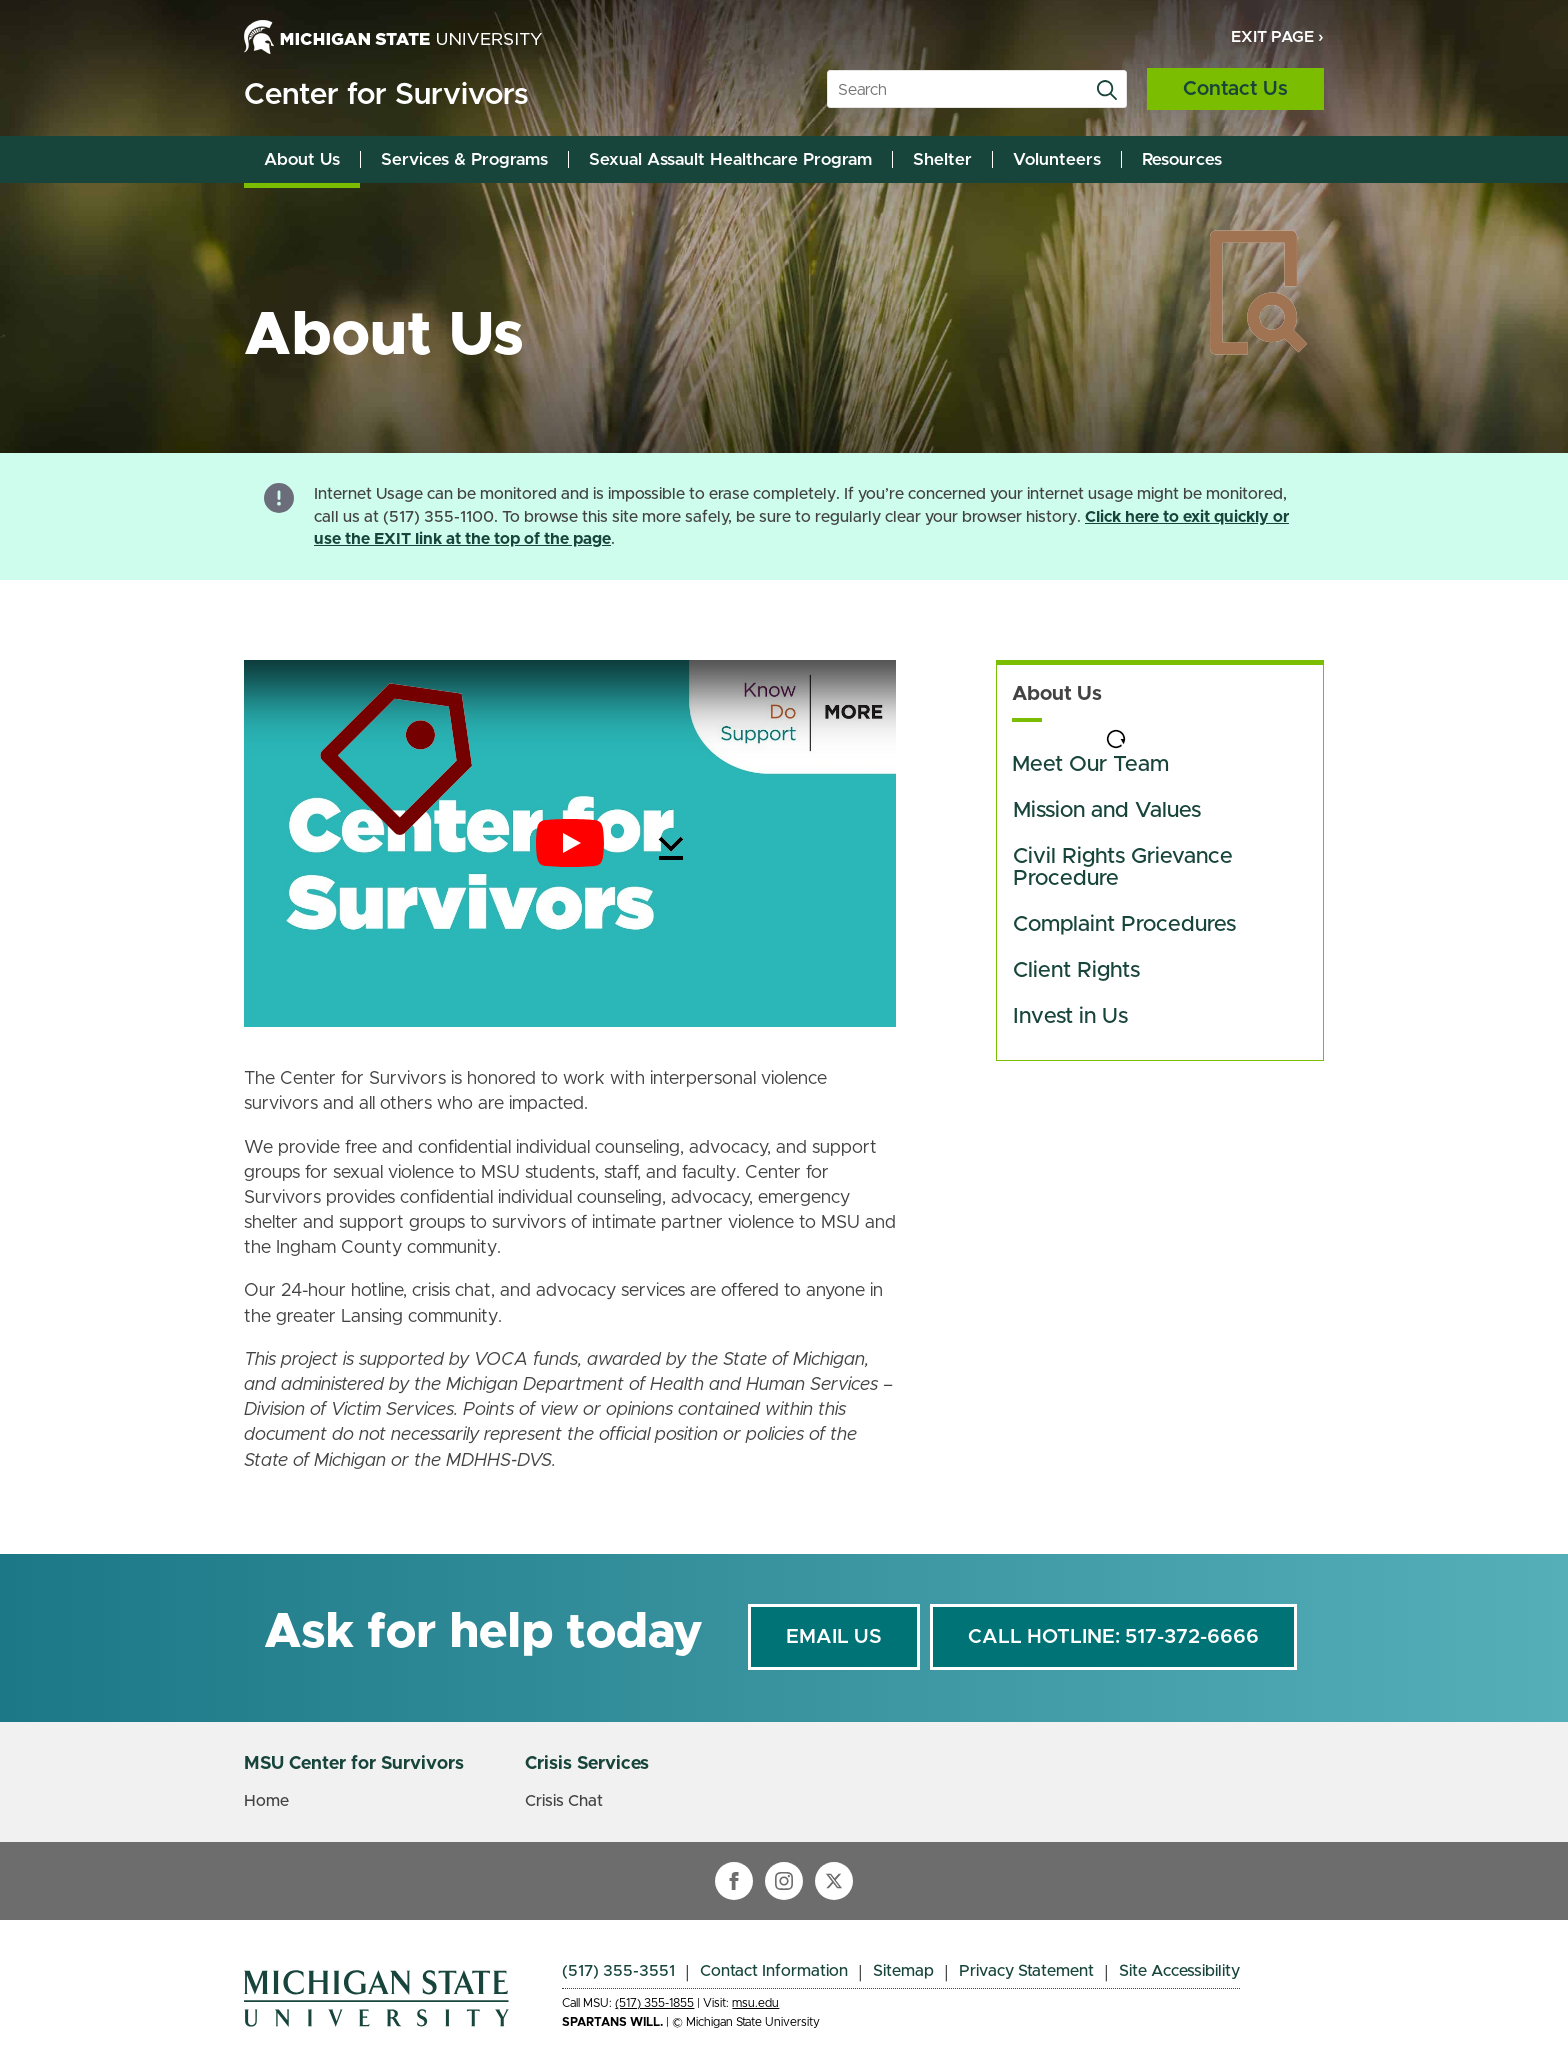 The width and height of the screenshot is (1568, 2072). What do you see at coordinates (397, 755) in the screenshot?
I see `view or apply a price tag to an item` at bounding box center [397, 755].